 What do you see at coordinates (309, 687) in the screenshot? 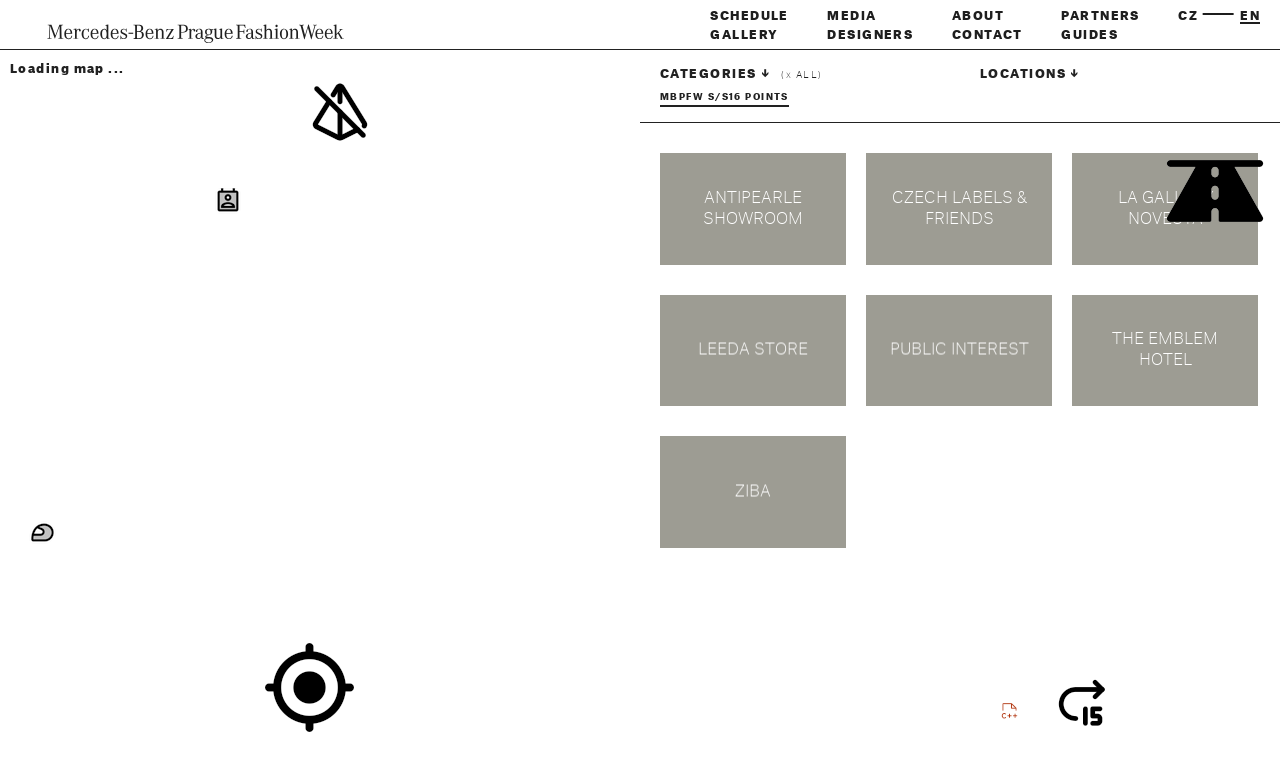
I see `center map on your current location` at bounding box center [309, 687].